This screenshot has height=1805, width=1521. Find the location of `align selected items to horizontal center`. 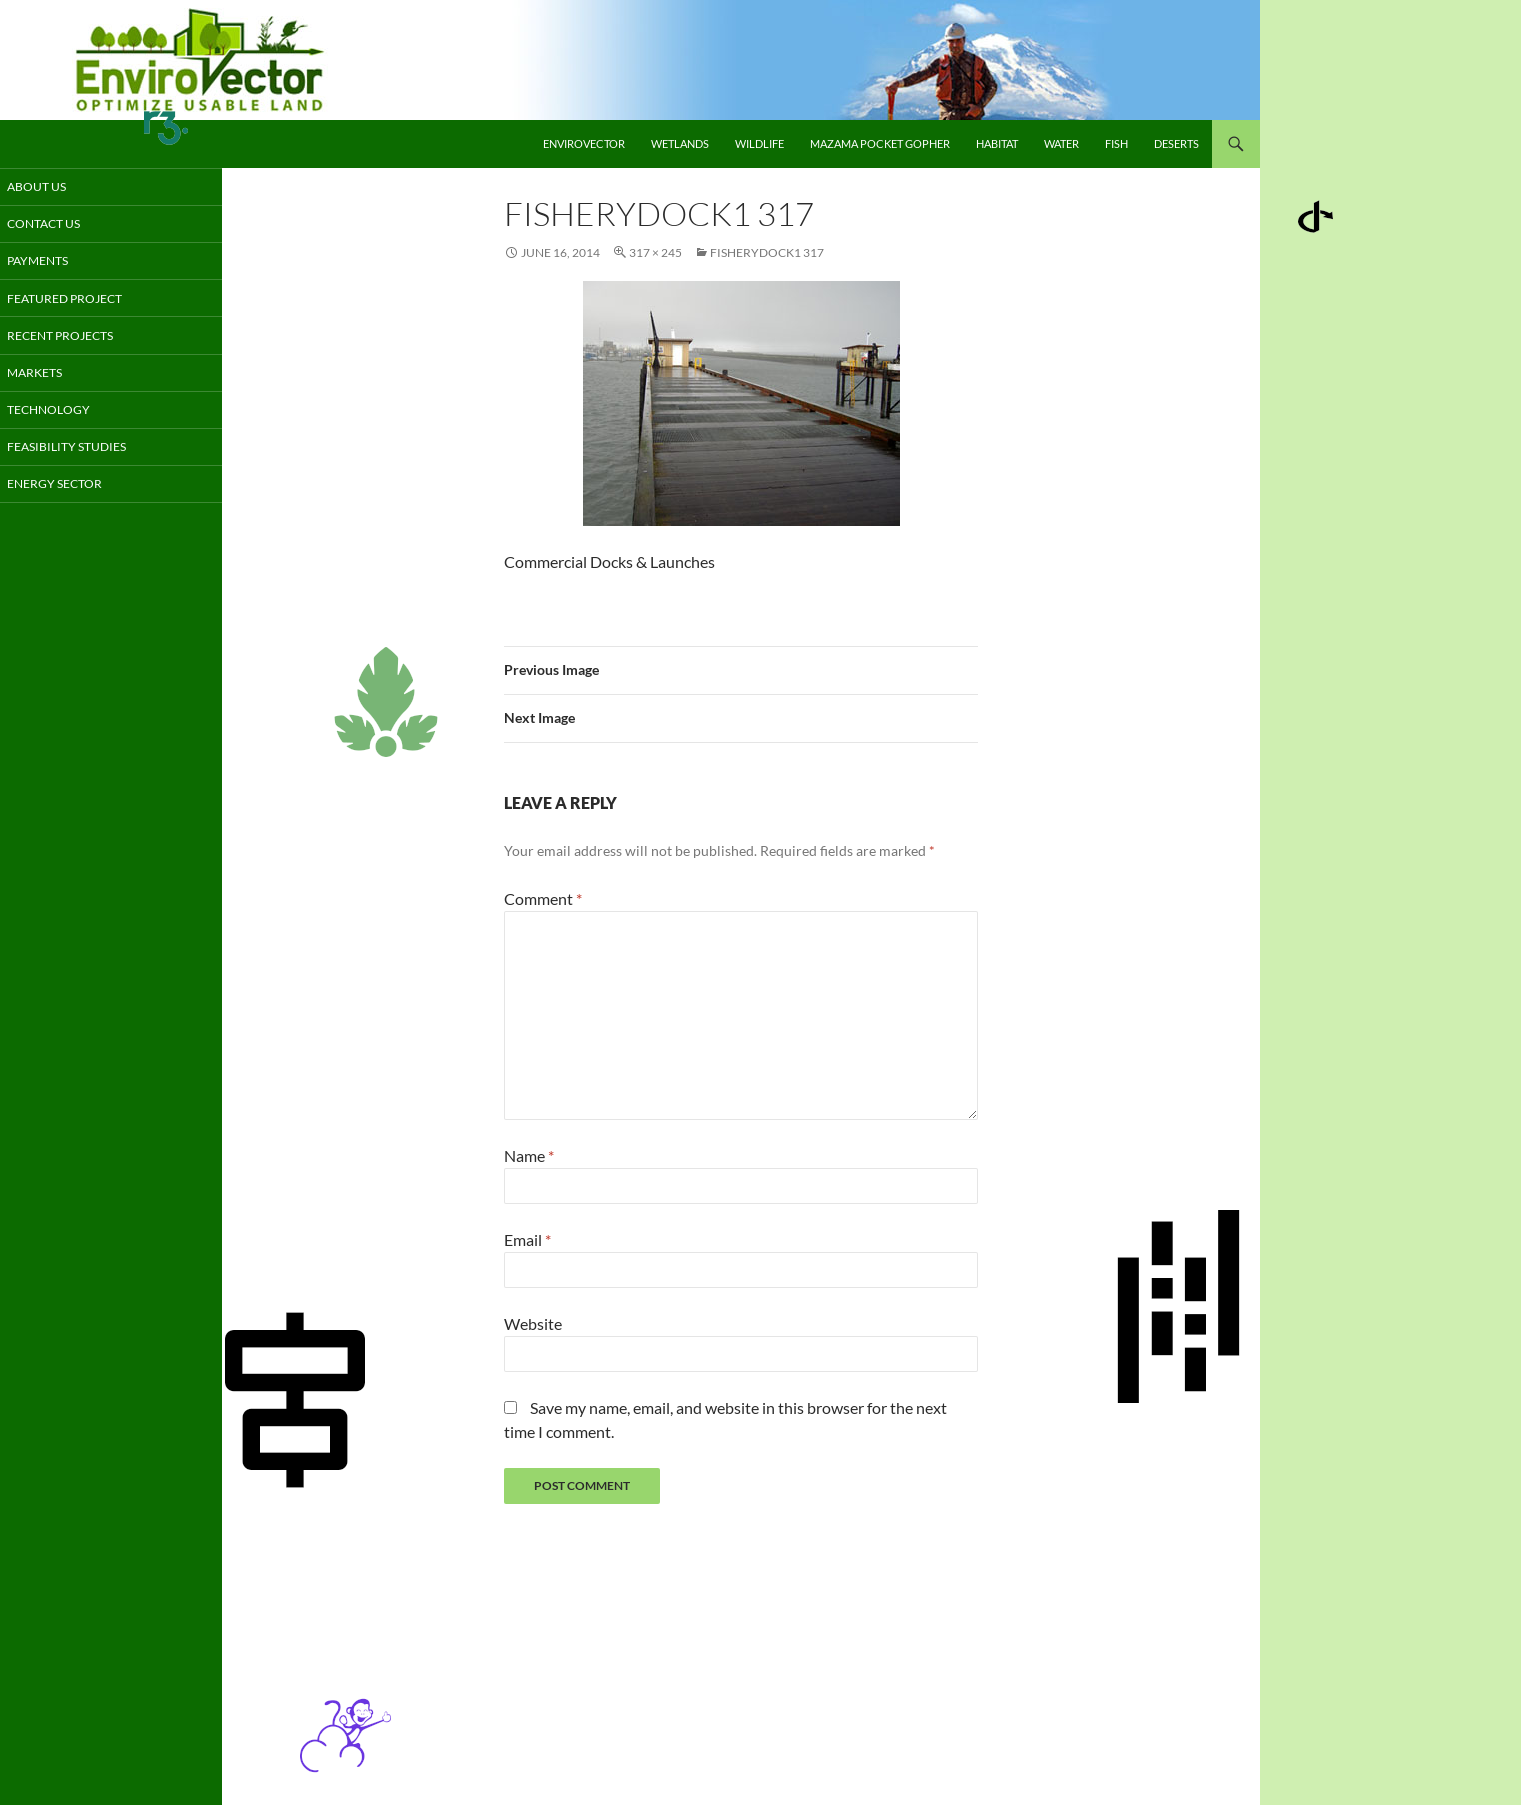

align selected items to horizontal center is located at coordinates (295, 1400).